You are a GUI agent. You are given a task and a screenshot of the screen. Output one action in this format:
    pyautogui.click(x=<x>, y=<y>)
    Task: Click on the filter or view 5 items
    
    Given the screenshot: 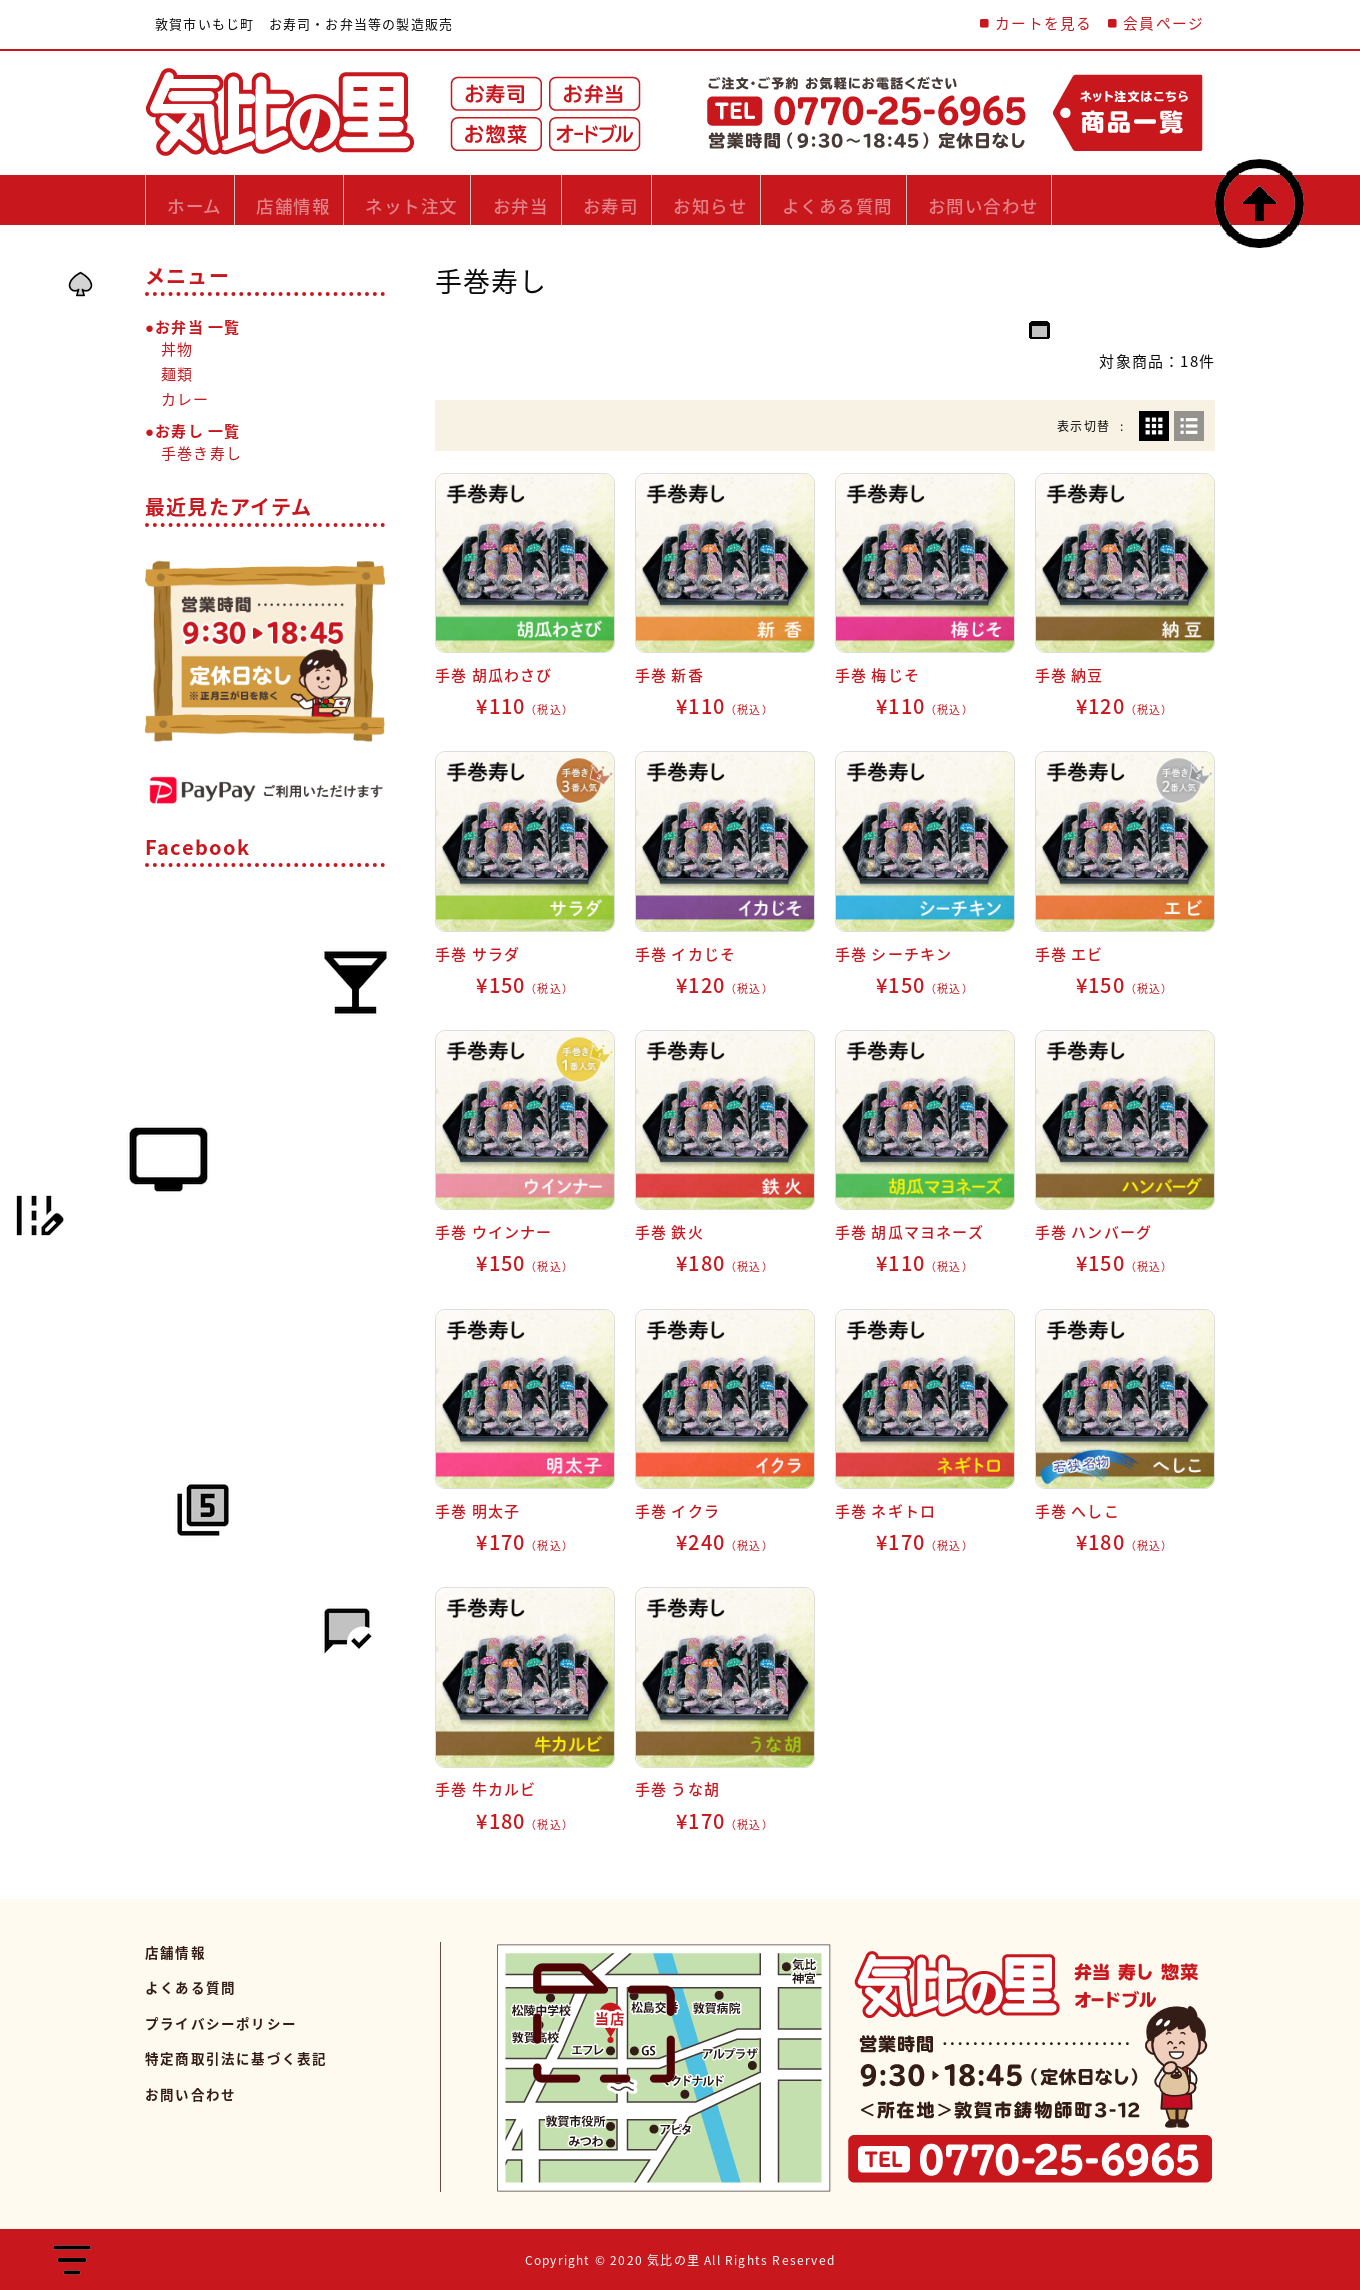 What is the action you would take?
    pyautogui.click(x=203, y=1510)
    